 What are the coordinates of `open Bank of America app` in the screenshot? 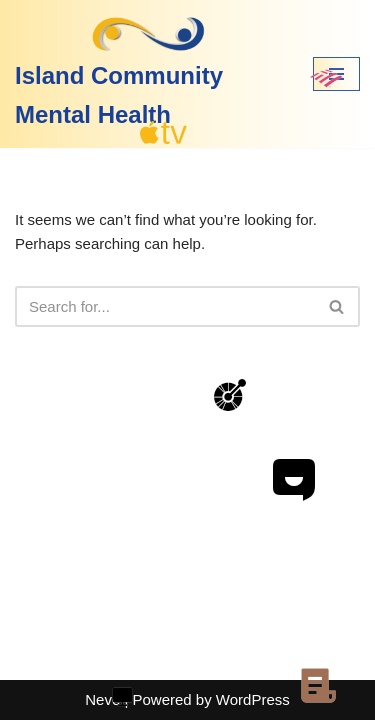 It's located at (326, 78).